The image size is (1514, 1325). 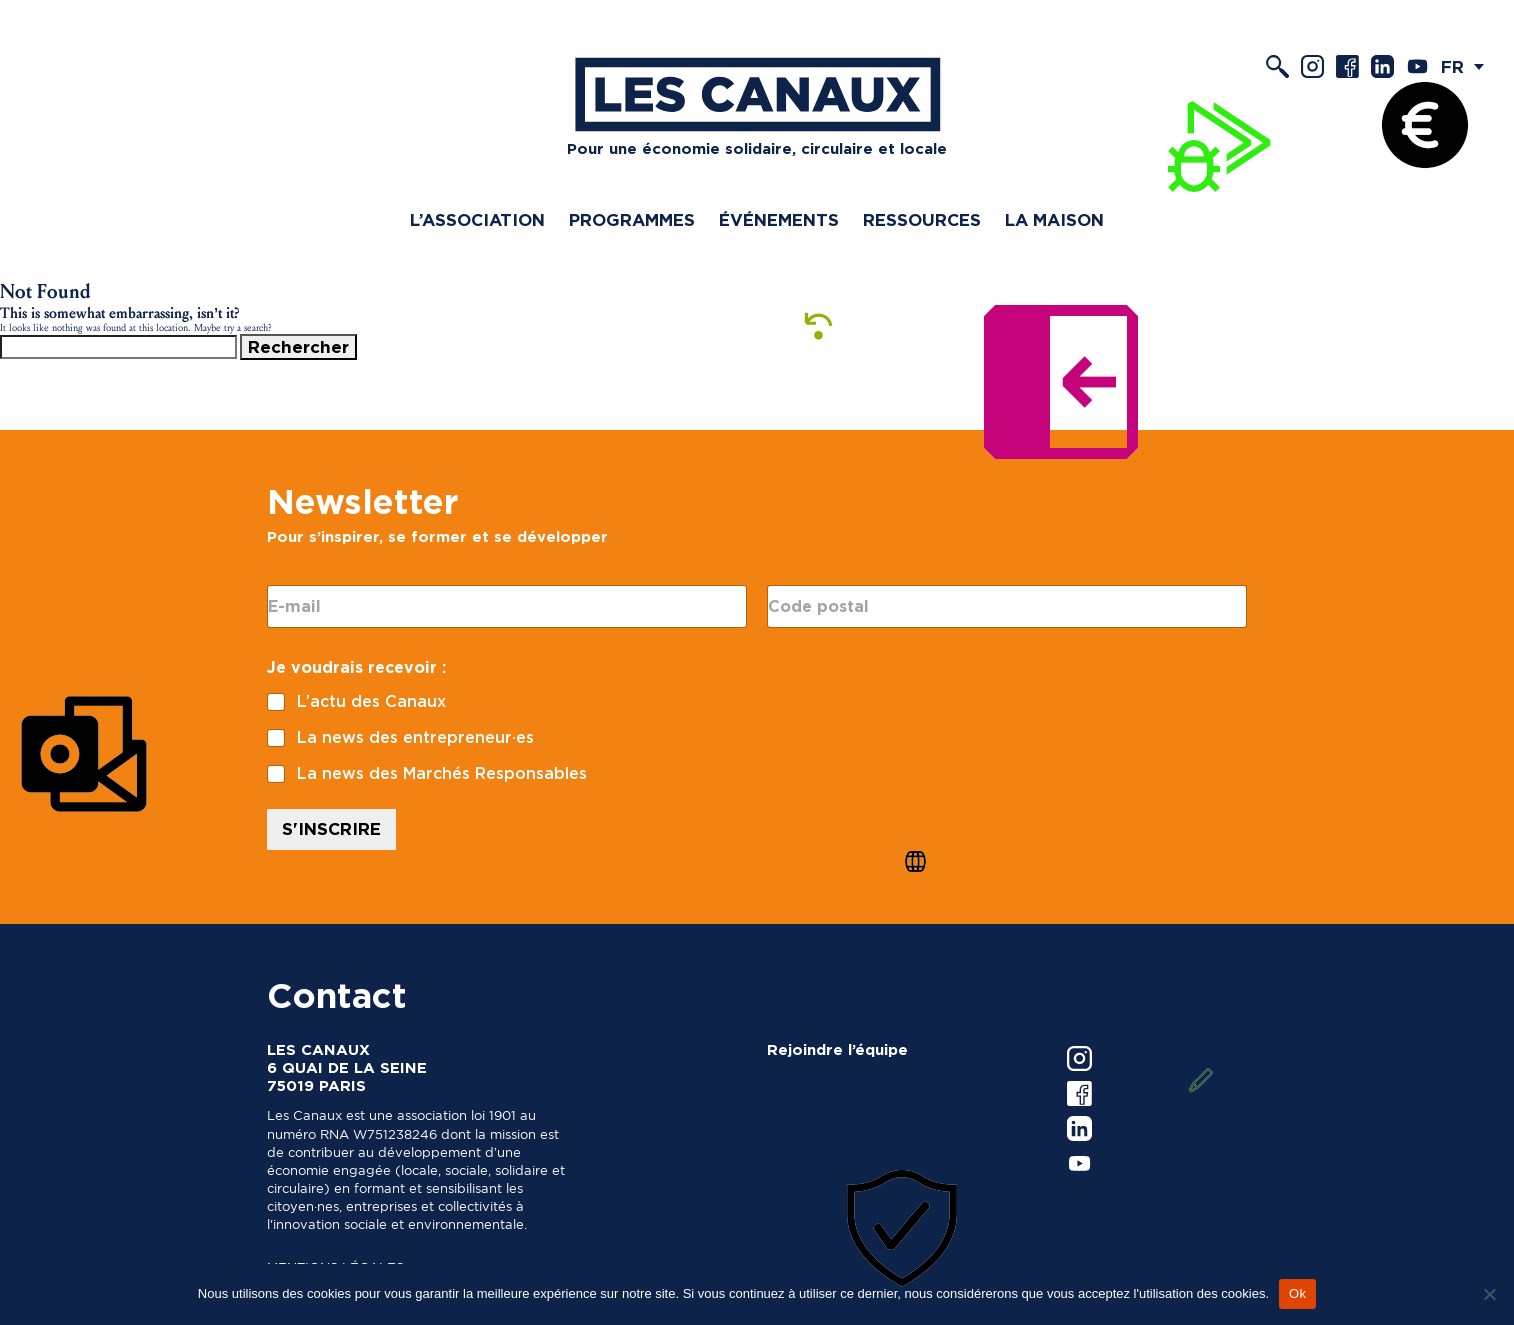 I want to click on view inventory or storage items, so click(x=915, y=861).